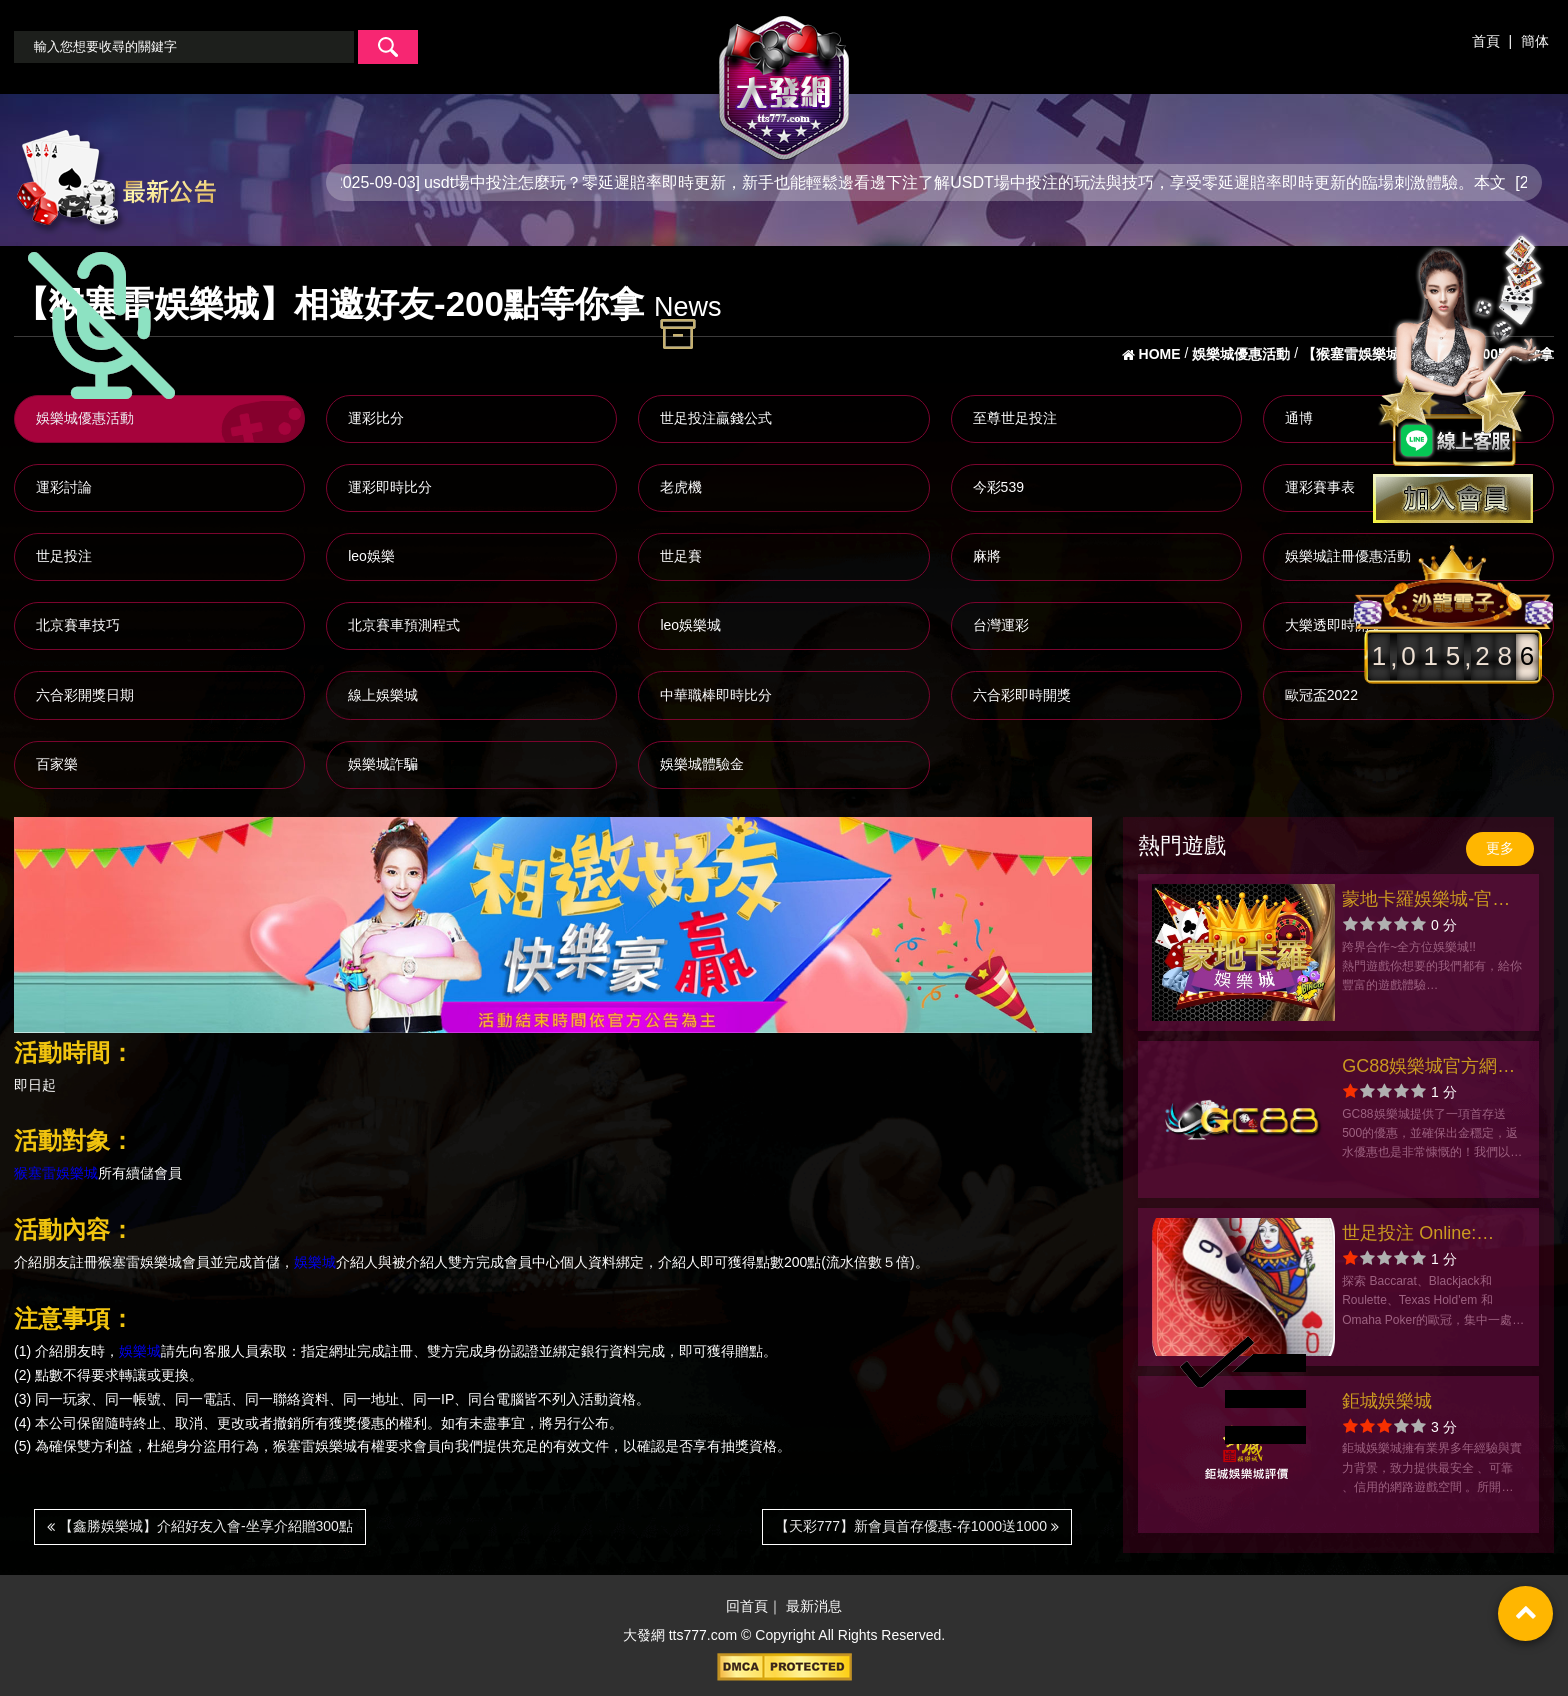  I want to click on archive selected items, so click(678, 334).